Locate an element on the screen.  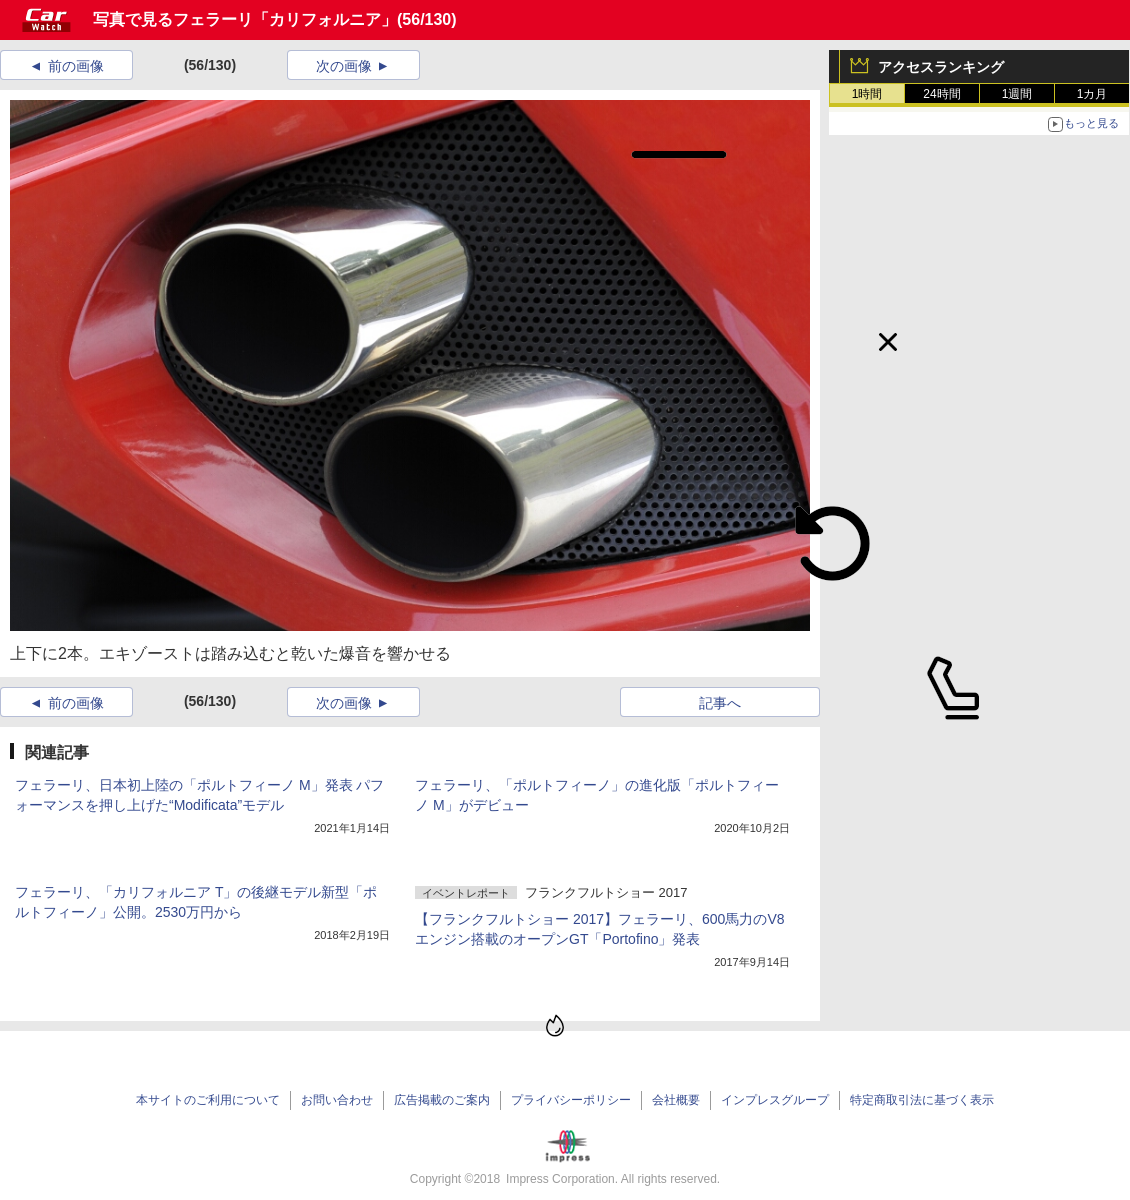
undo the last action is located at coordinates (832, 543).